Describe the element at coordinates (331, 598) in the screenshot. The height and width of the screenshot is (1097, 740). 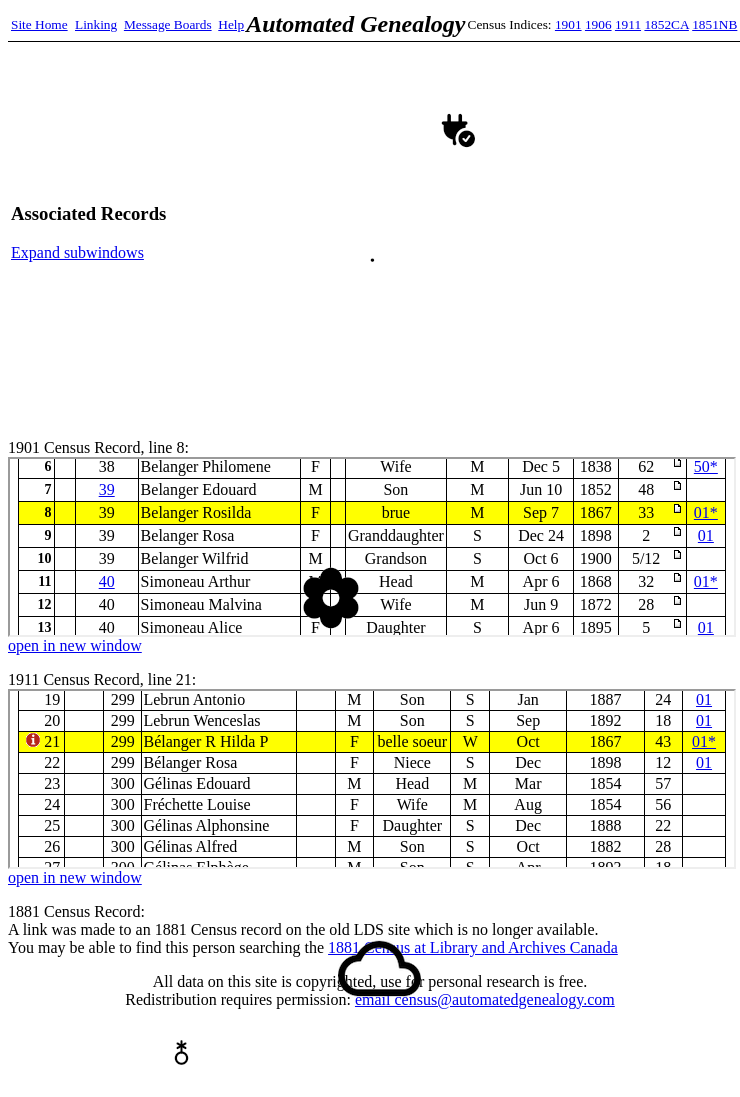
I see `access garden or plant-related features` at that location.